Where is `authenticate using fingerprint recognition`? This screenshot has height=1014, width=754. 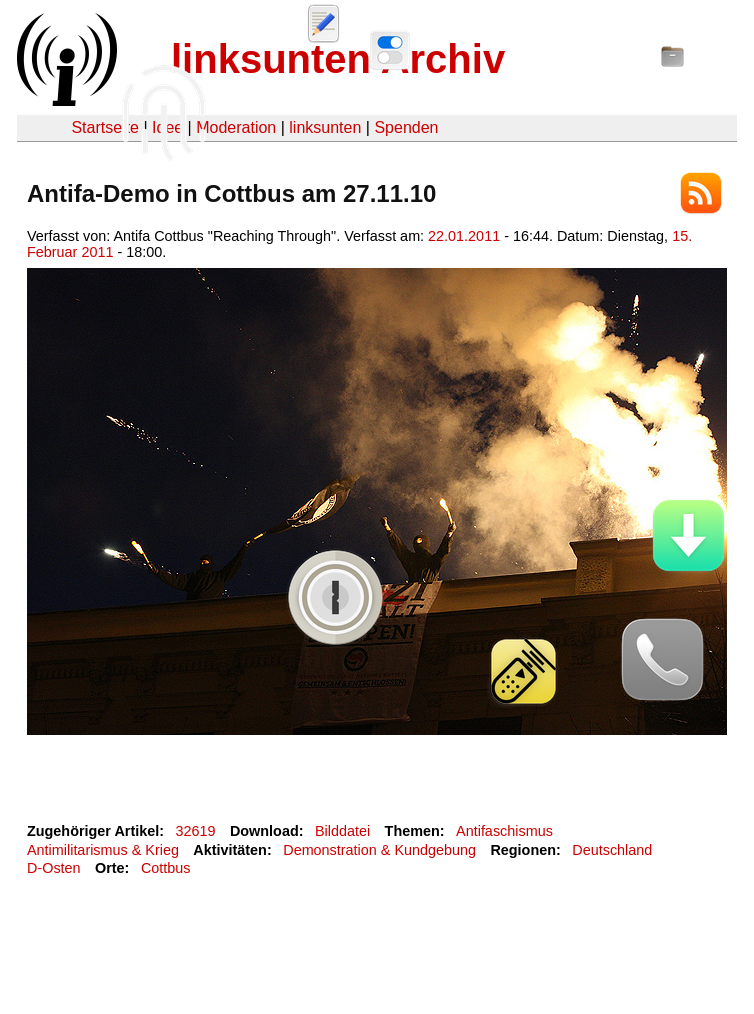 authenticate using fingerprint recognition is located at coordinates (164, 113).